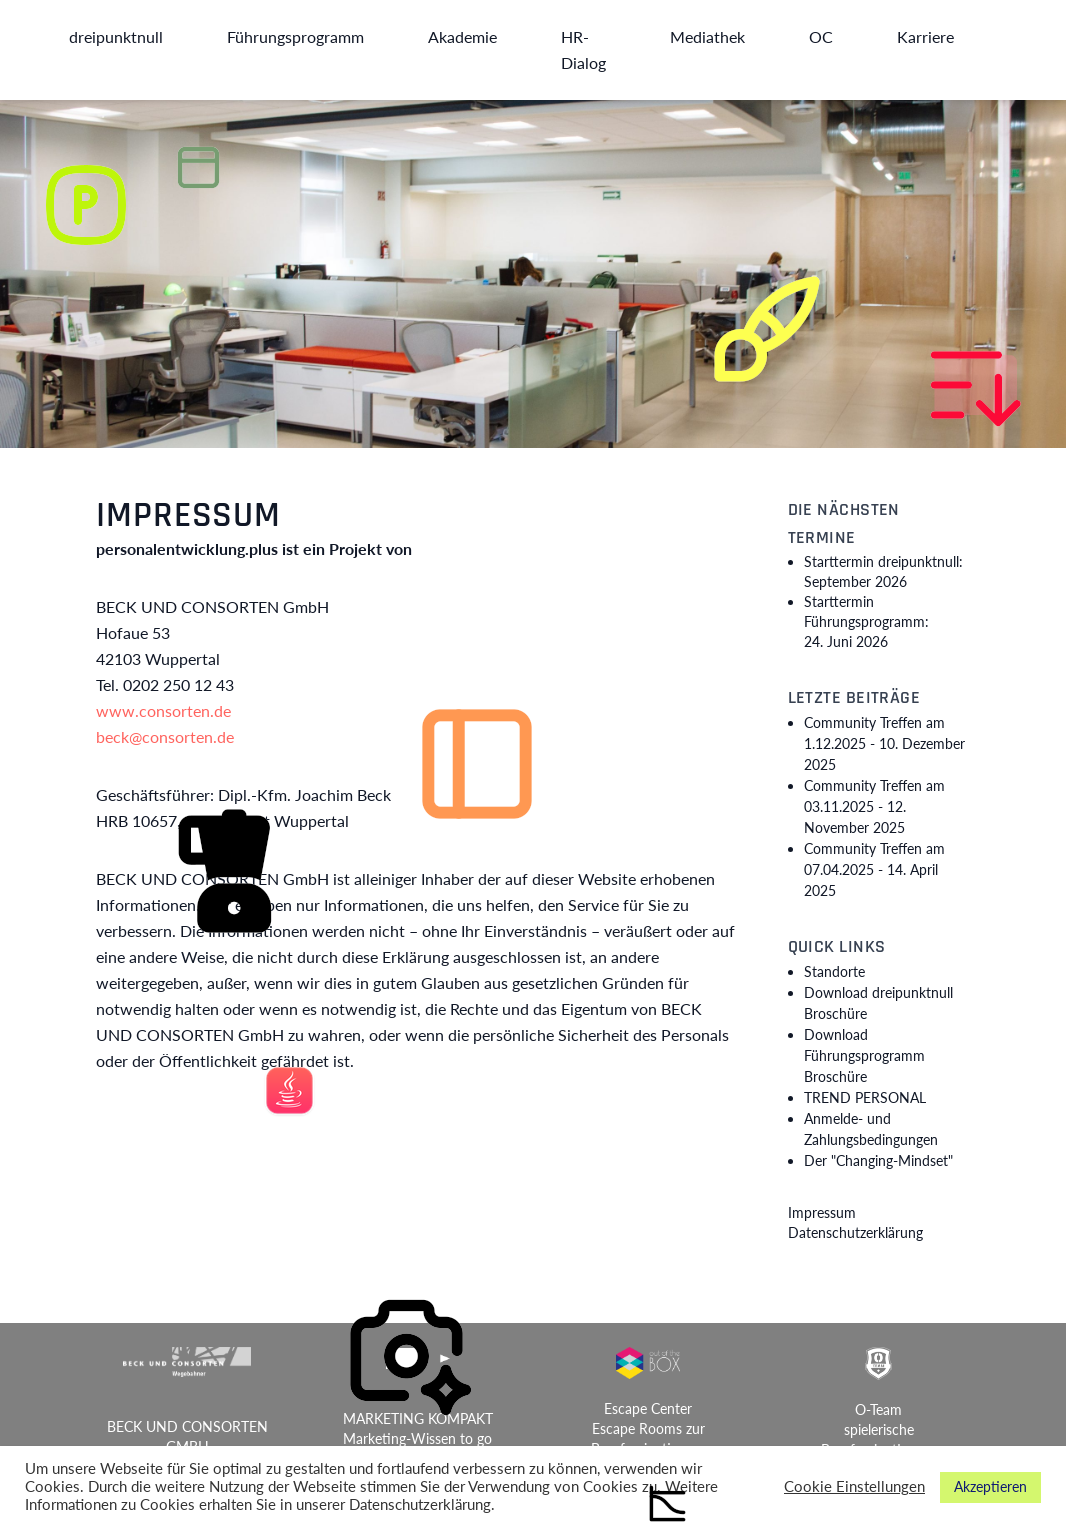  What do you see at coordinates (198, 167) in the screenshot?
I see `toggle the navigation bar visibility` at bounding box center [198, 167].